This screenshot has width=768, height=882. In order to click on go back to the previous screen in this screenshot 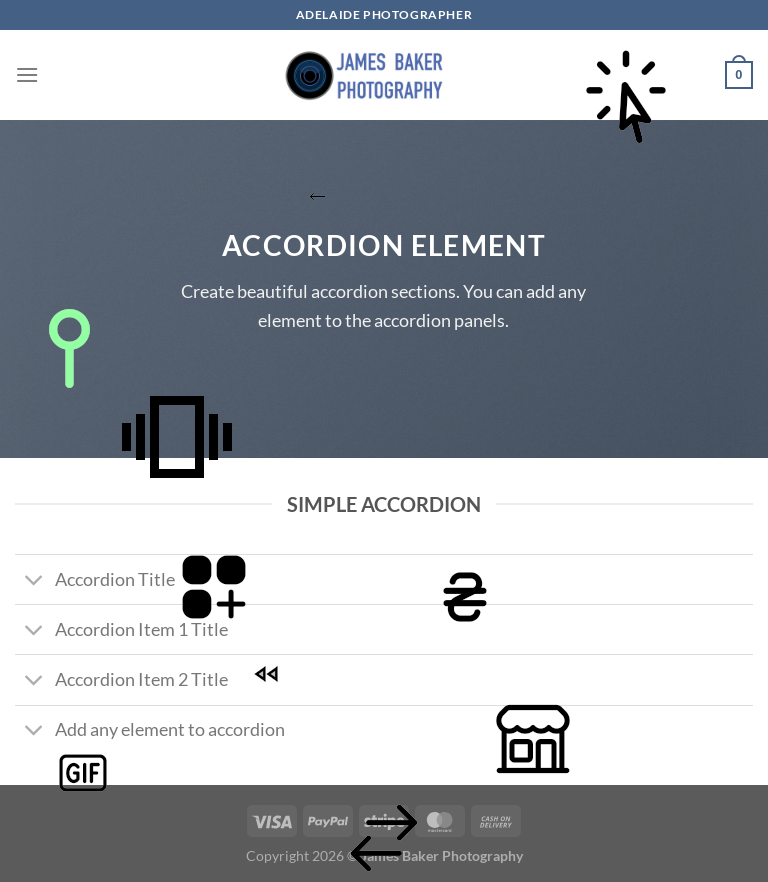, I will do `click(317, 196)`.